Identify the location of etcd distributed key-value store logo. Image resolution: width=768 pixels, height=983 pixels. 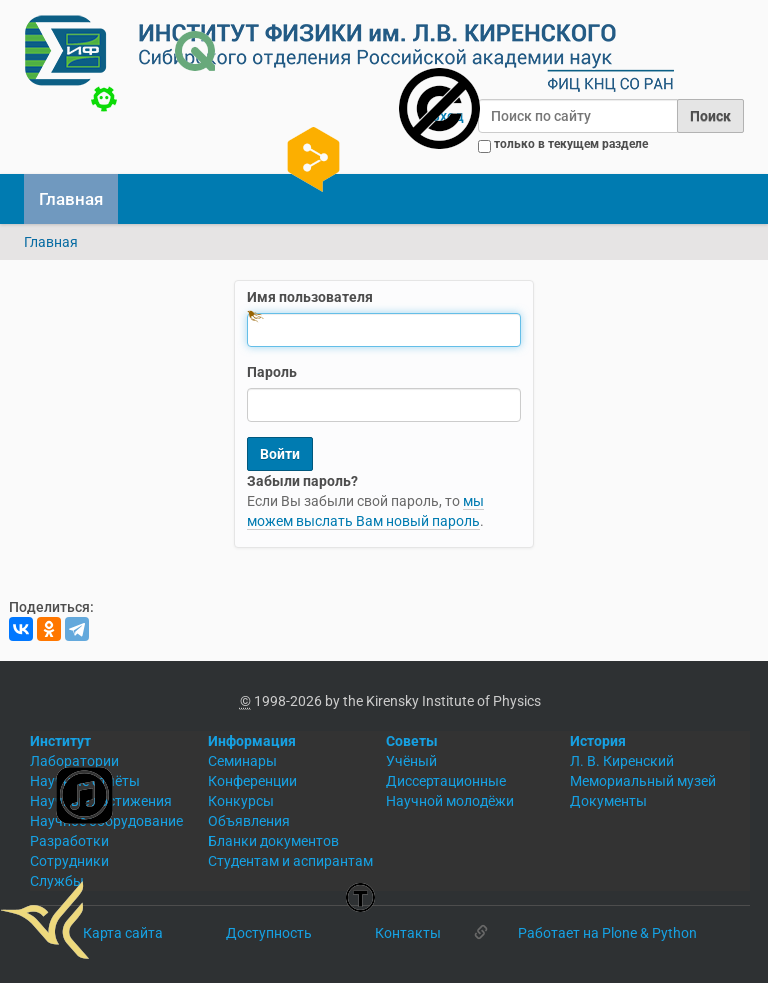
(104, 99).